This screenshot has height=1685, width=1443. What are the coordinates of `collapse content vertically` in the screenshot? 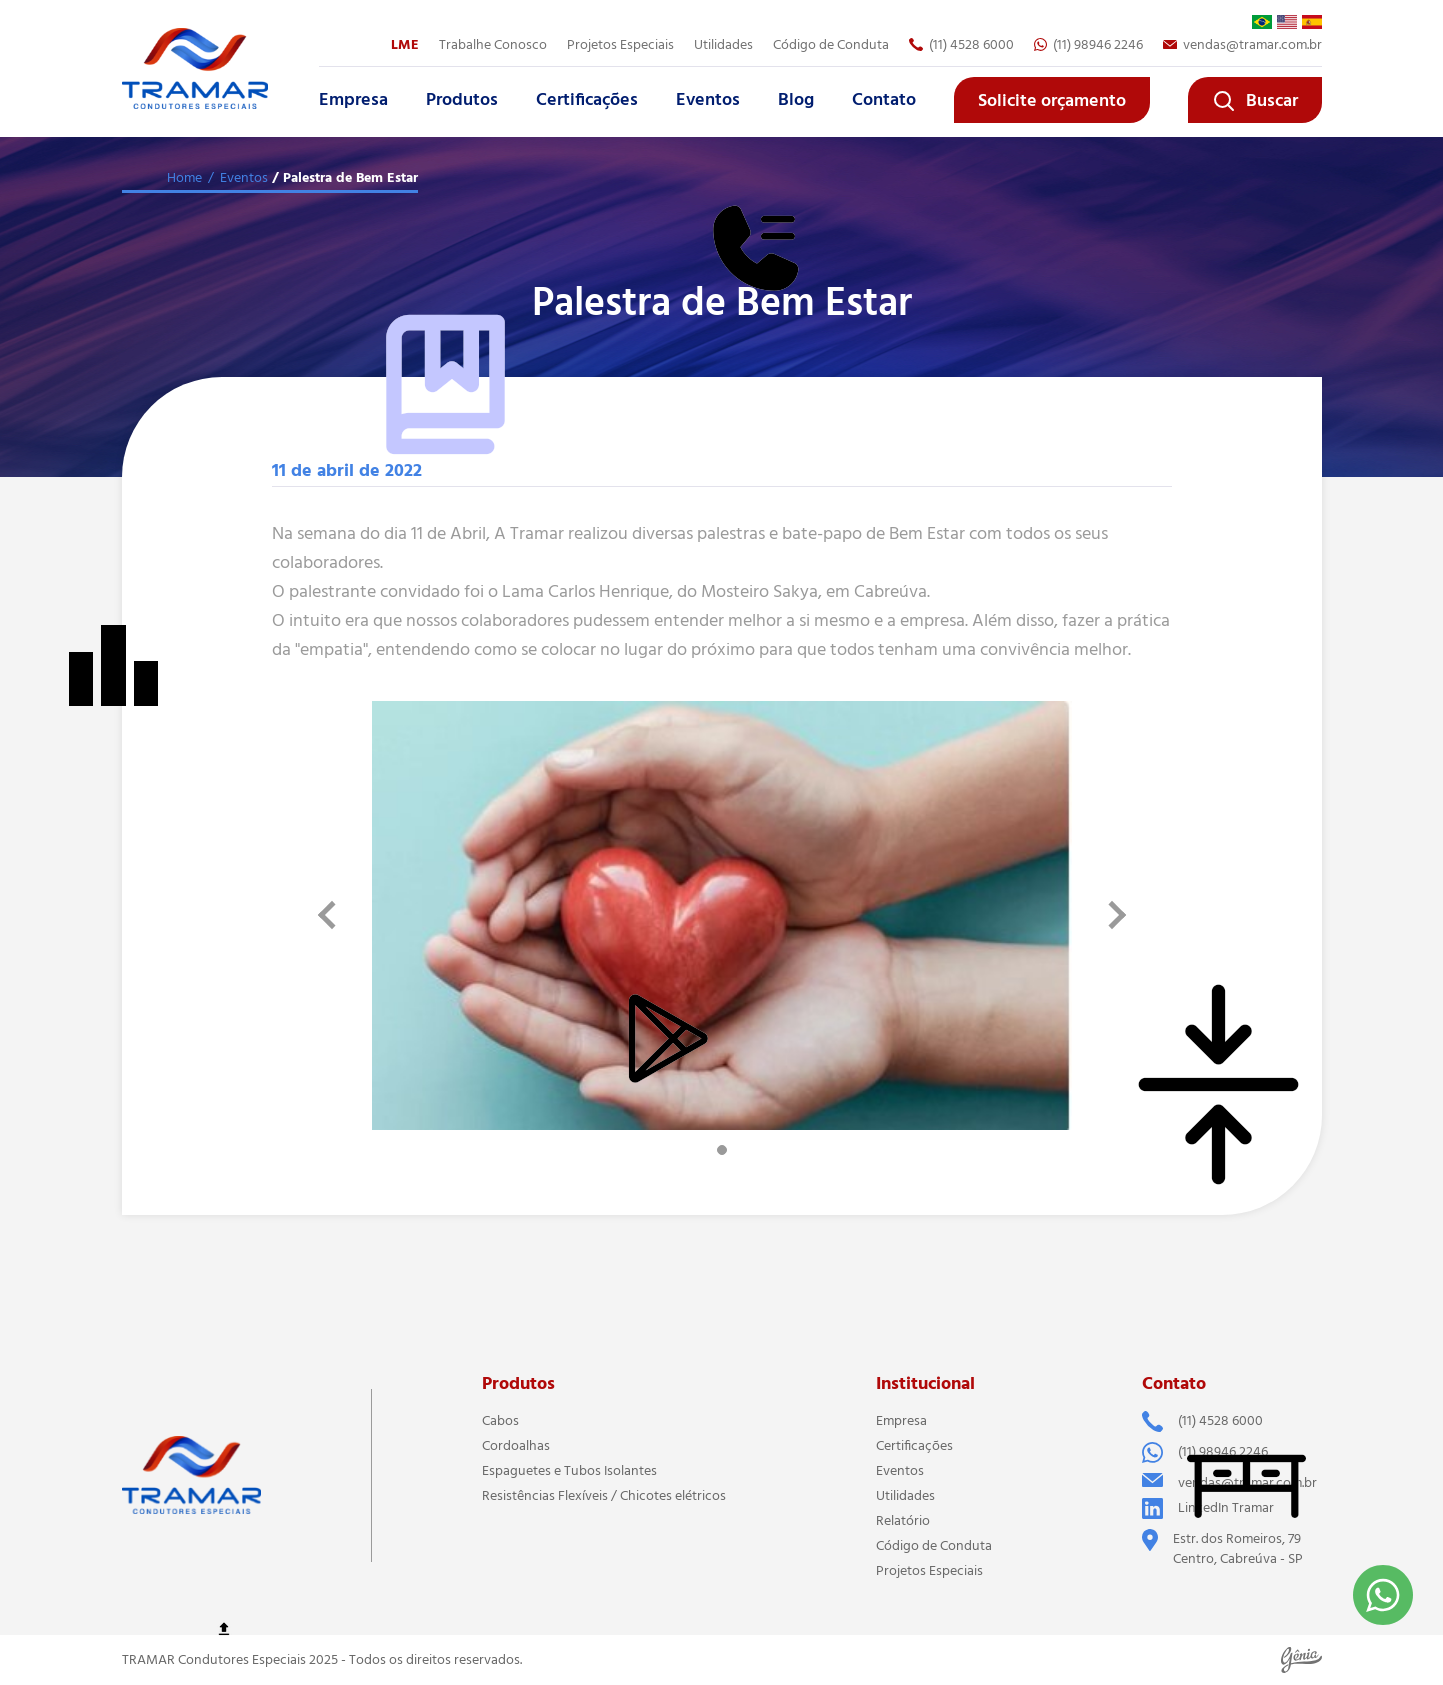 It's located at (1218, 1084).